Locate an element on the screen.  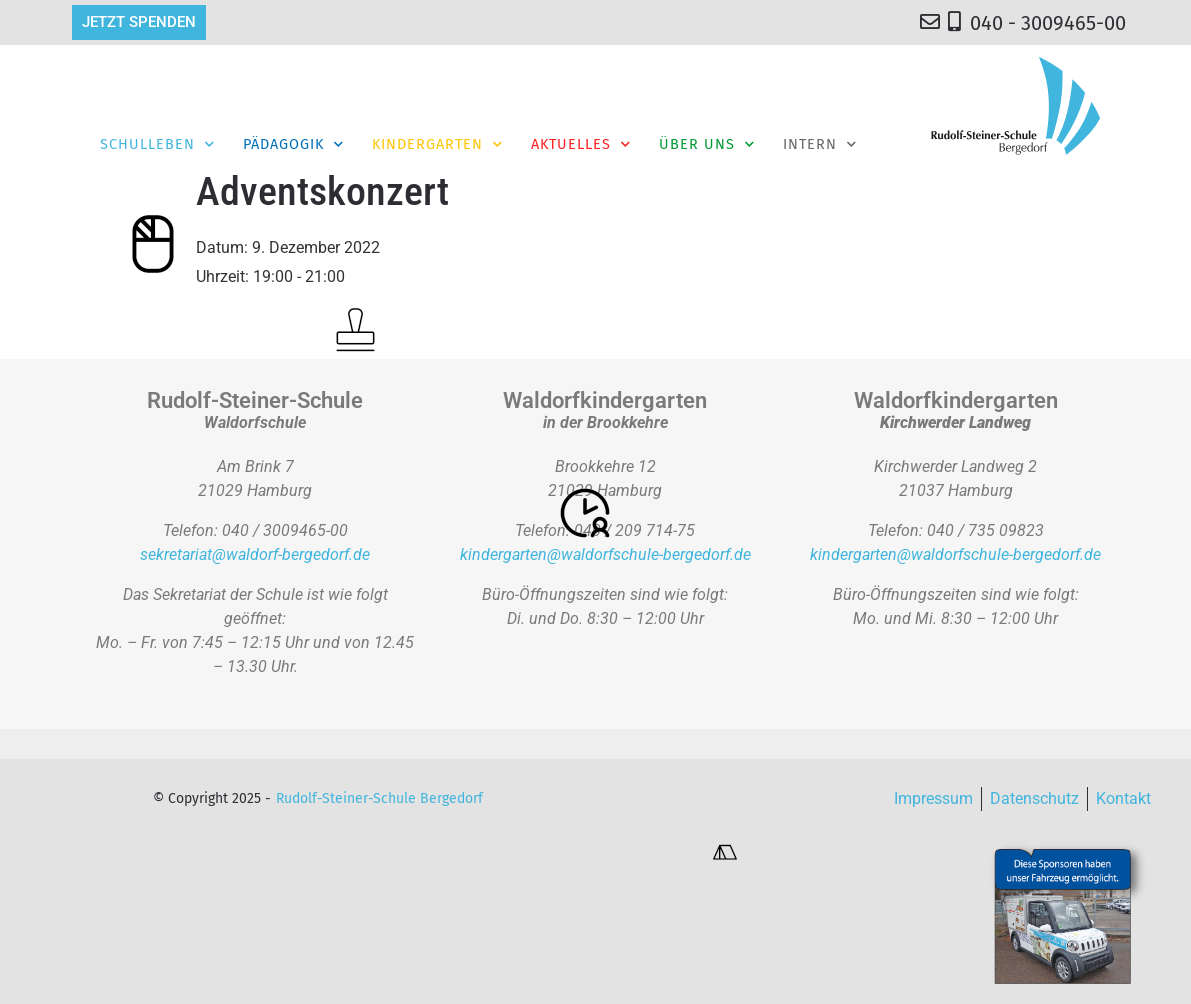
apply a stamp or seal to a document is located at coordinates (355, 330).